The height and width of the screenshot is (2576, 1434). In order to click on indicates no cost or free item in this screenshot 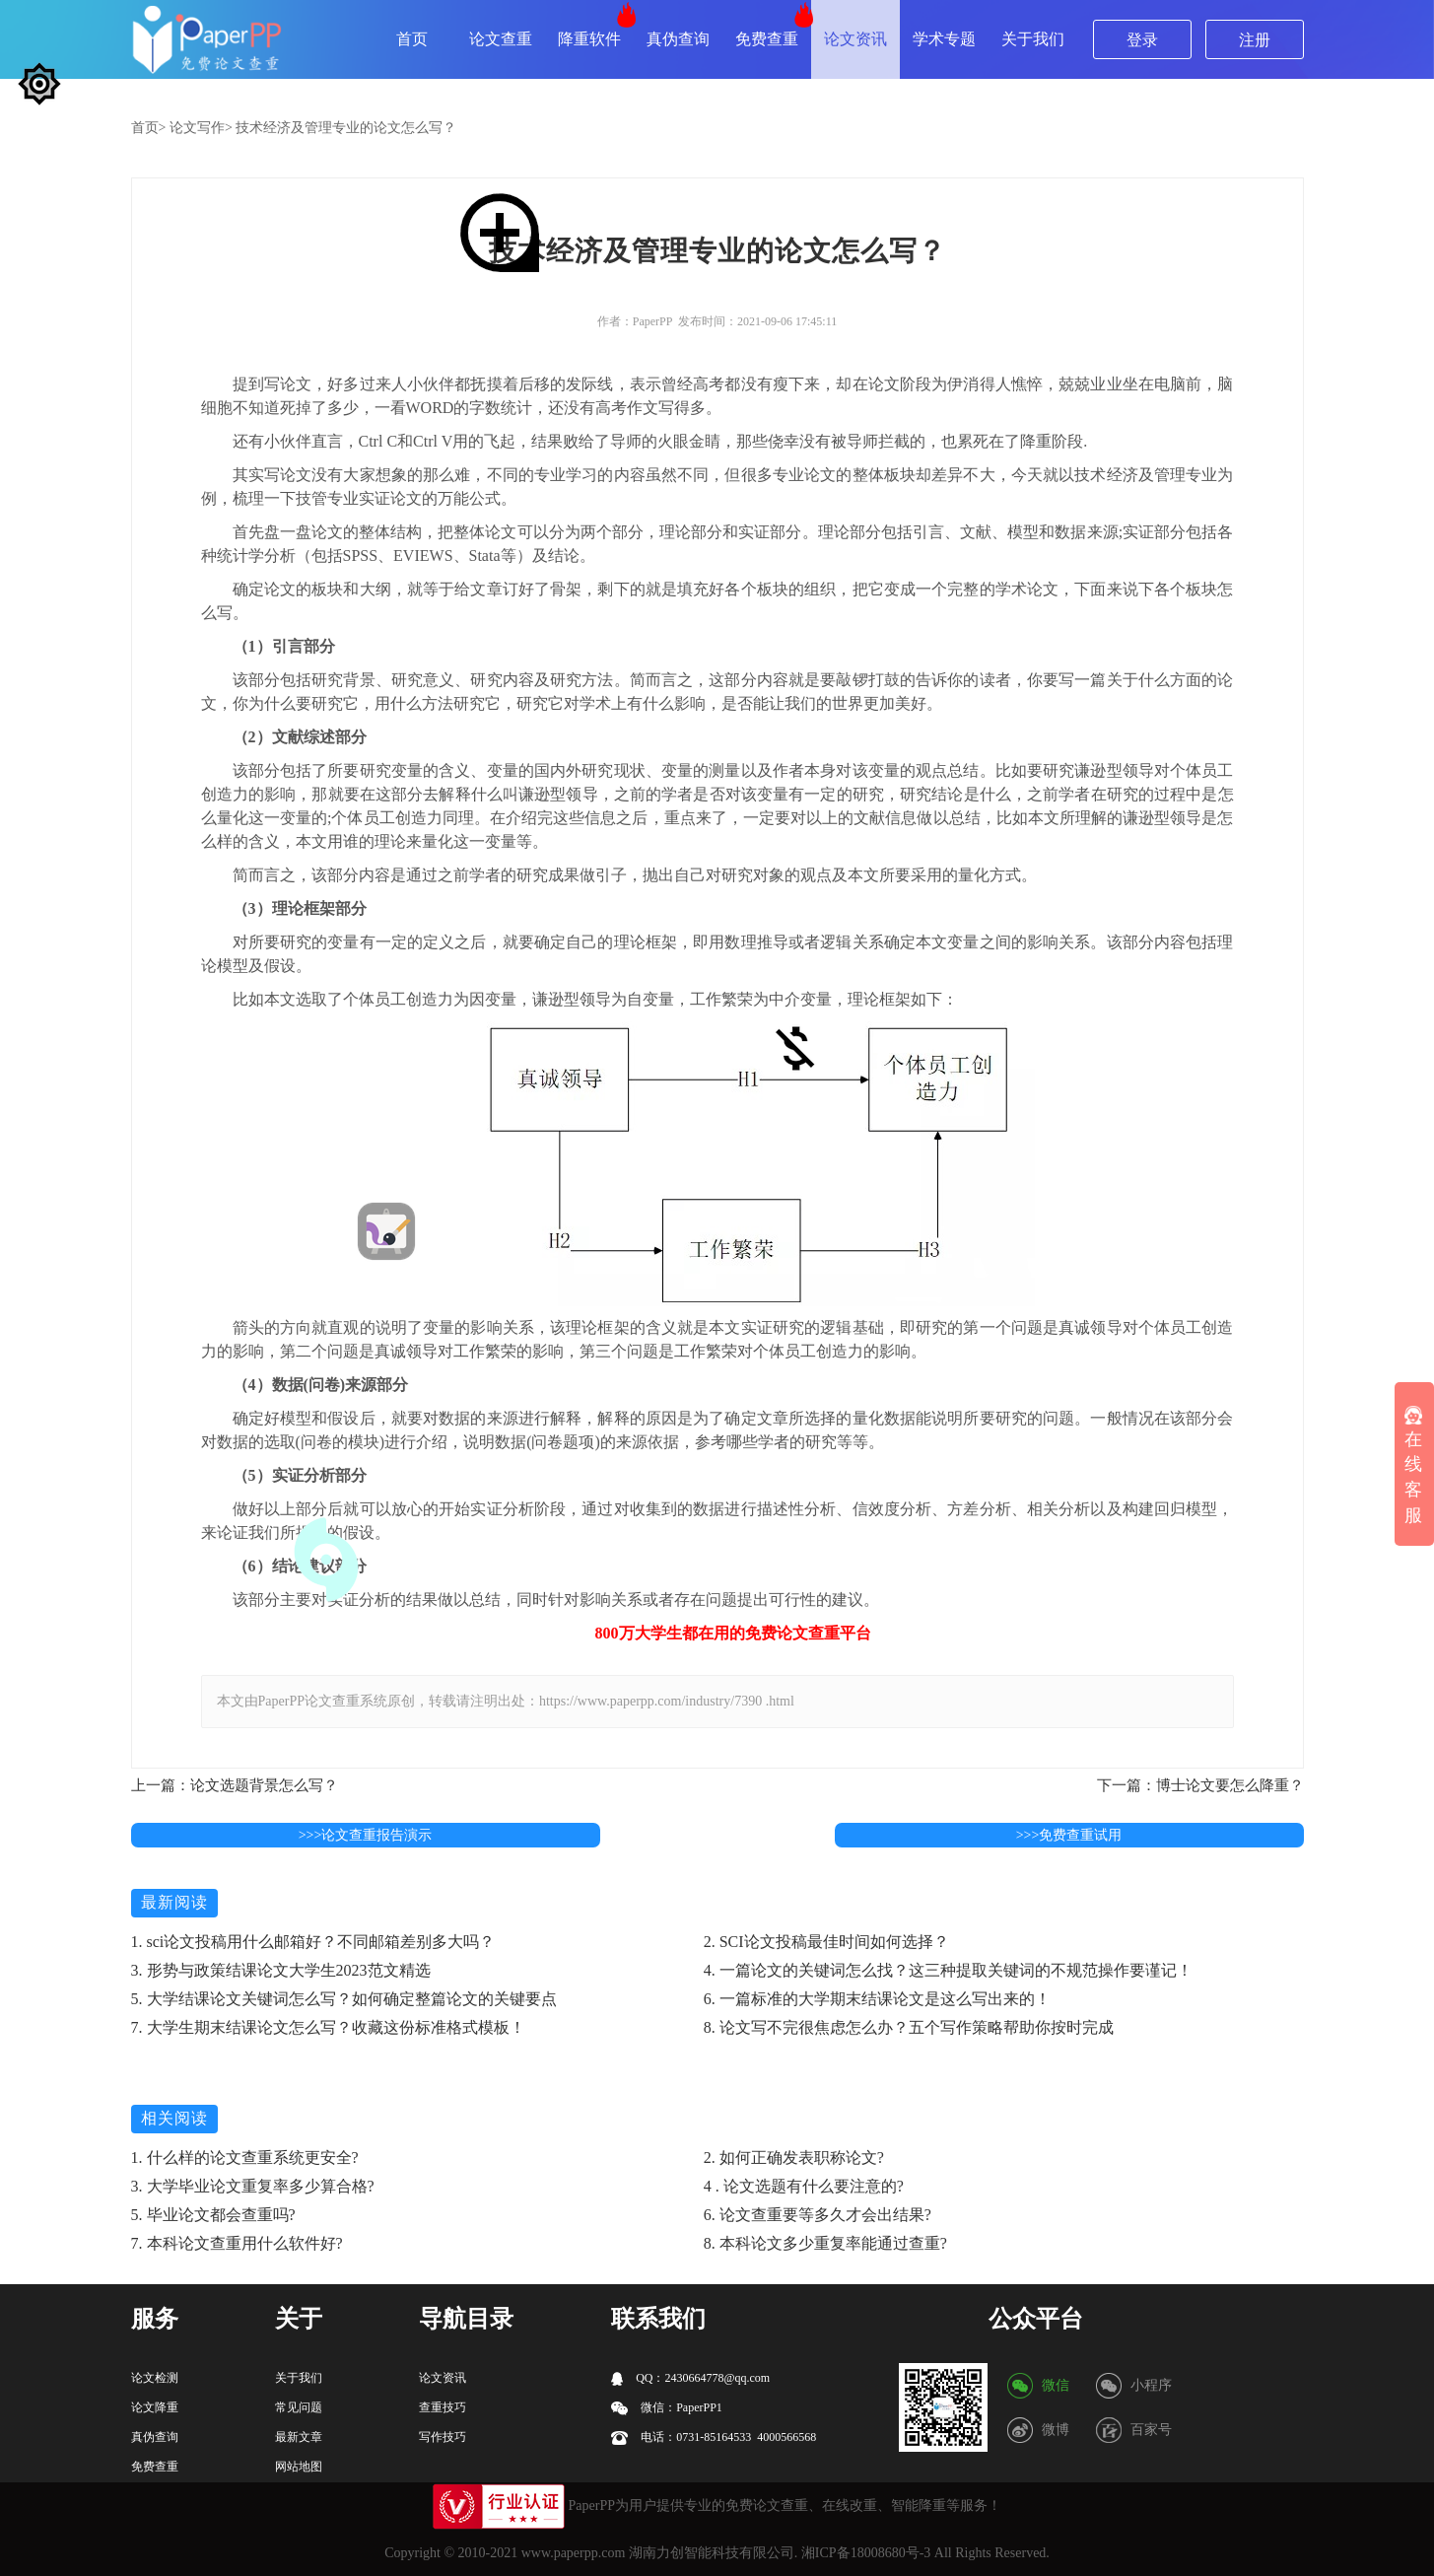, I will do `click(794, 1048)`.